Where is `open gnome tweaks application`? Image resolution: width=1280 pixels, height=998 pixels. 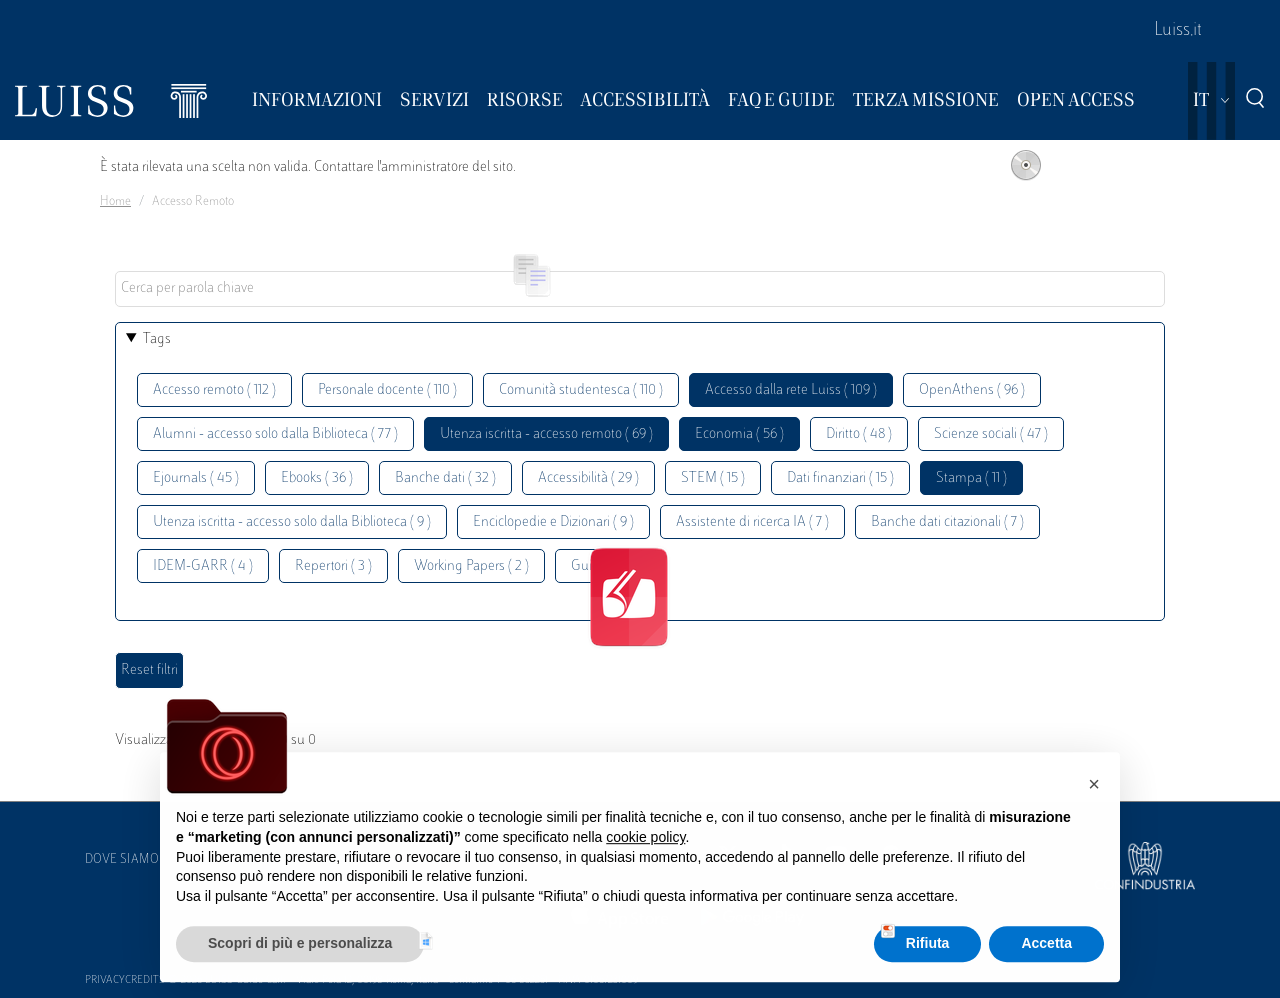
open gnome tweaks application is located at coordinates (888, 931).